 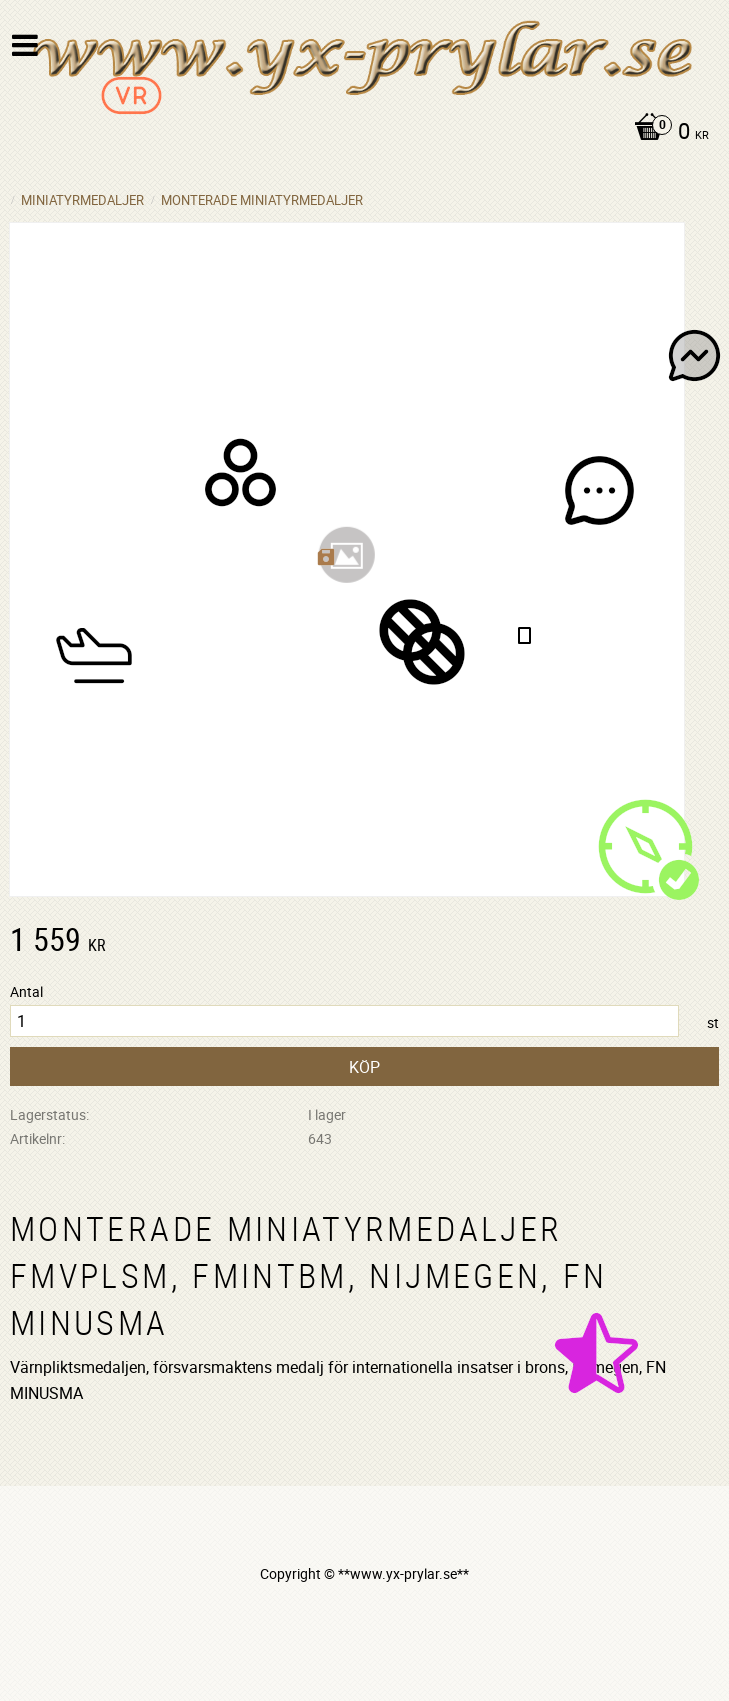 I want to click on indicates flight mode is active, so click(x=94, y=653).